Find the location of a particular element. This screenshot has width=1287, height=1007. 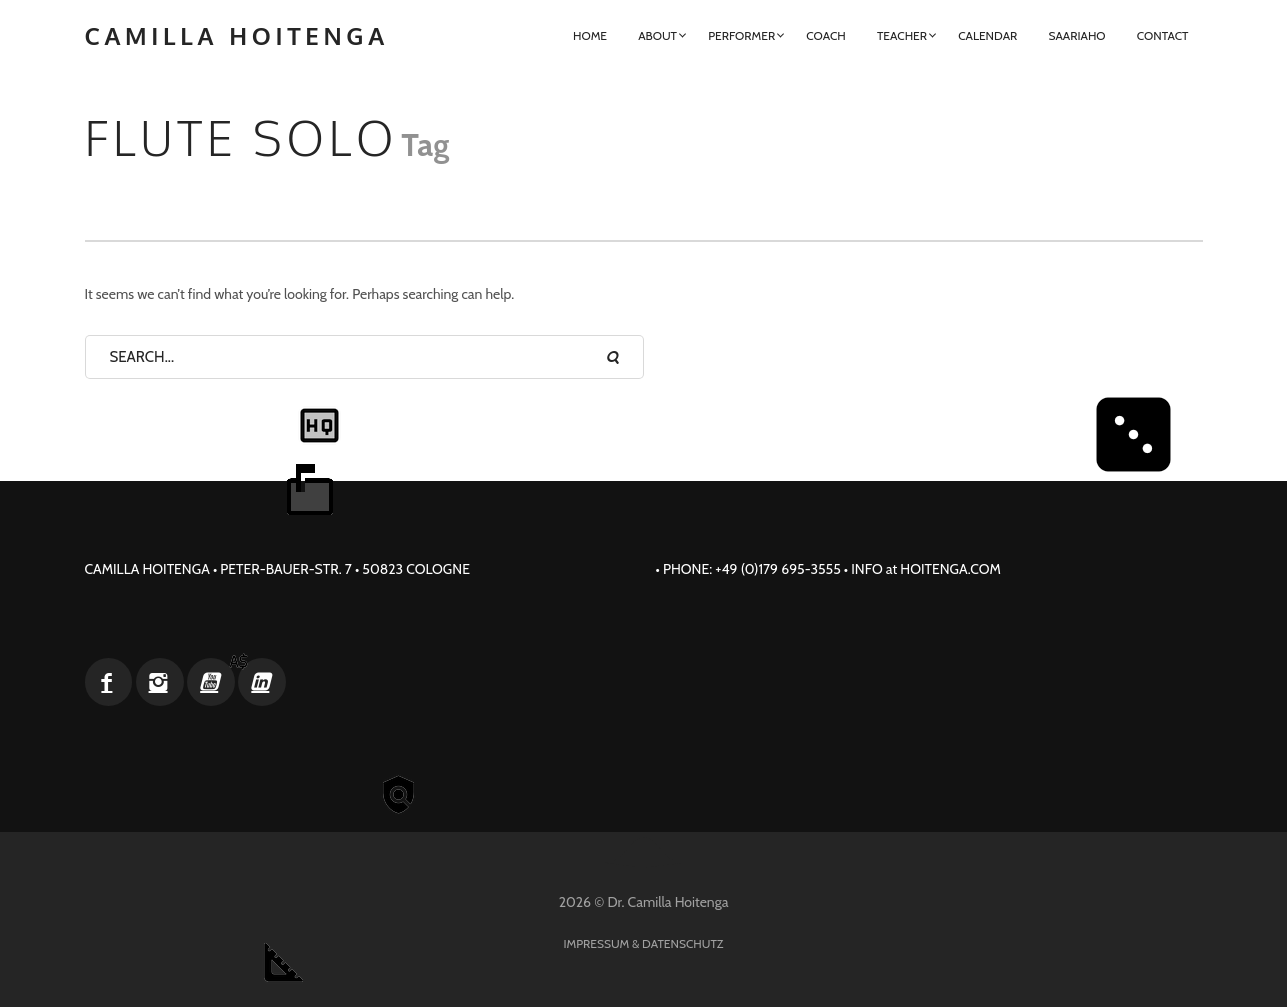

indicates a dice roll result of three is located at coordinates (1133, 434).